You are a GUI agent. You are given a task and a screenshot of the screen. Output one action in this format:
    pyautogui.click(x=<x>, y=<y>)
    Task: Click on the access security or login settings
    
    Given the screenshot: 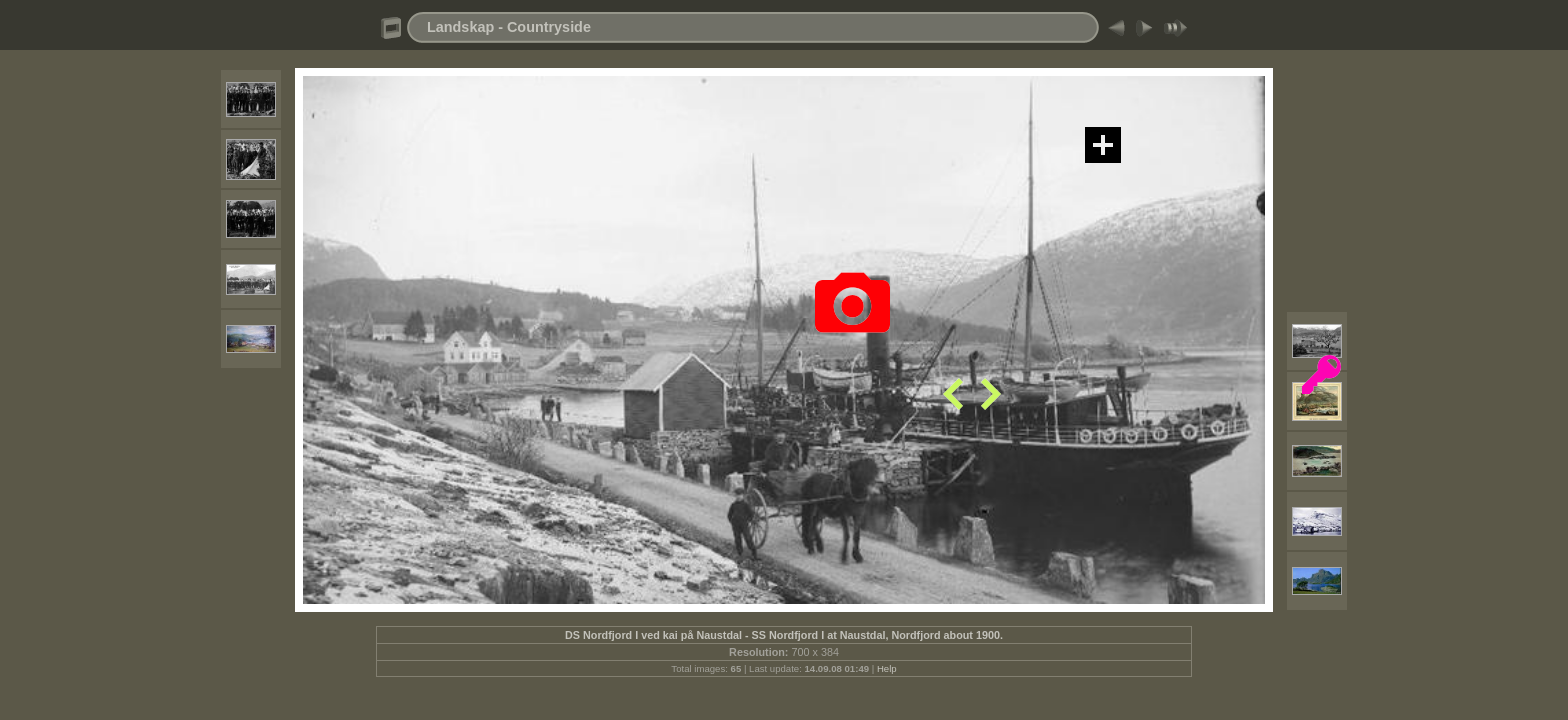 What is the action you would take?
    pyautogui.click(x=1321, y=374)
    